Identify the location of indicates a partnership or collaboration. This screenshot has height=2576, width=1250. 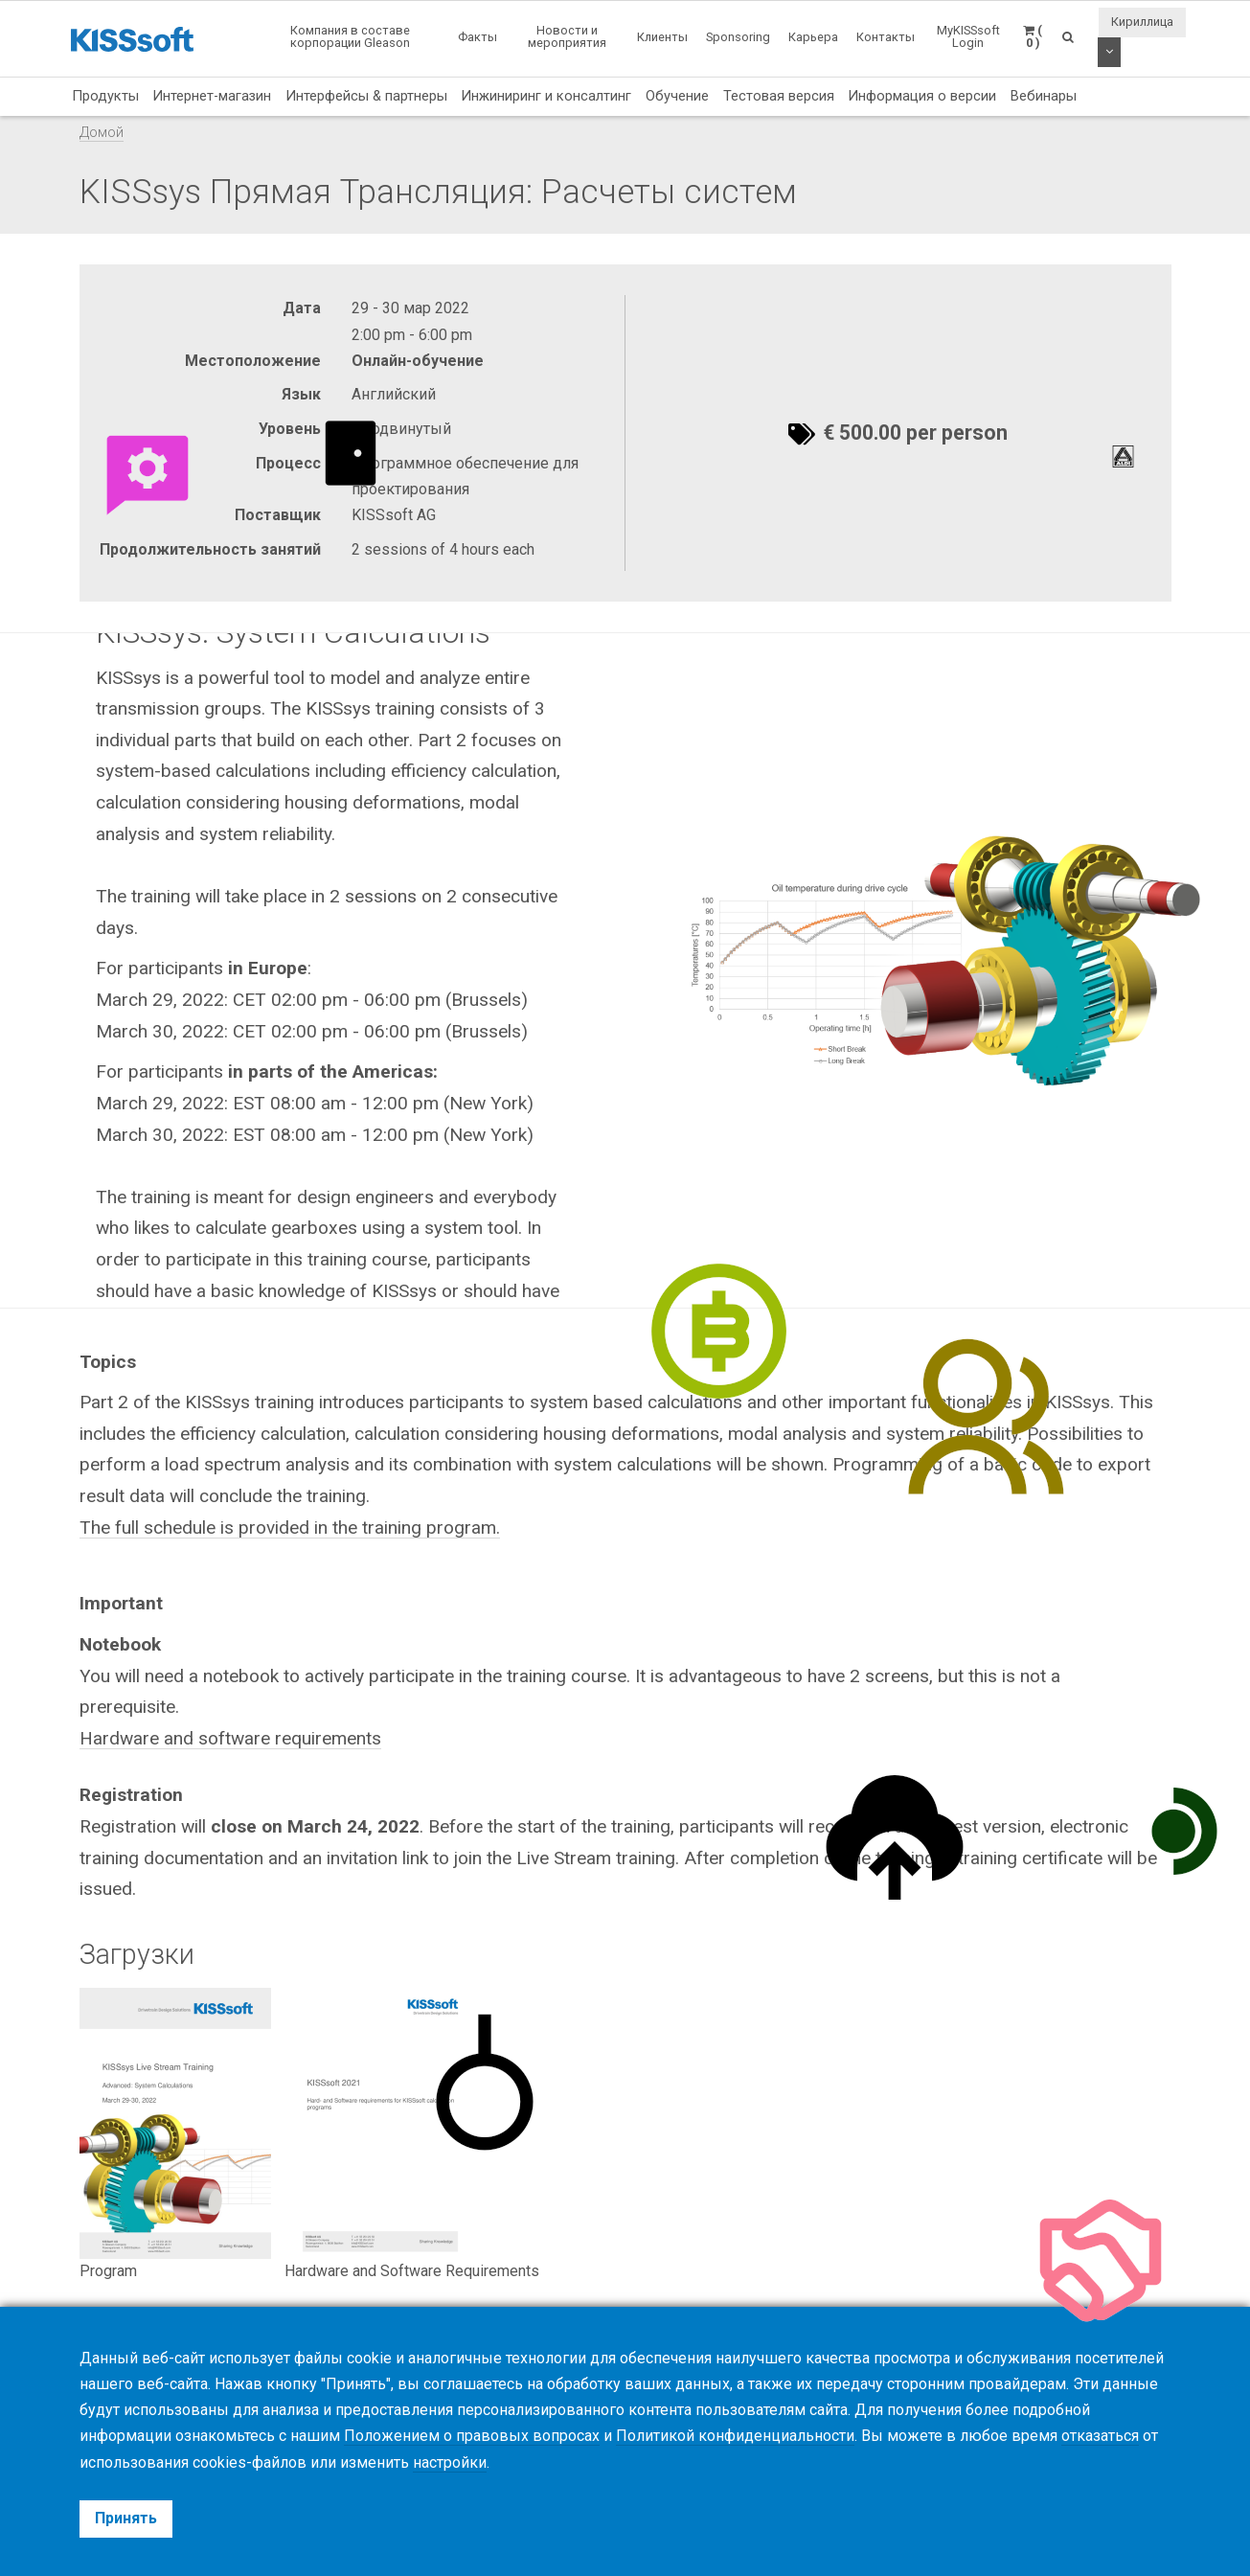
(1101, 2261).